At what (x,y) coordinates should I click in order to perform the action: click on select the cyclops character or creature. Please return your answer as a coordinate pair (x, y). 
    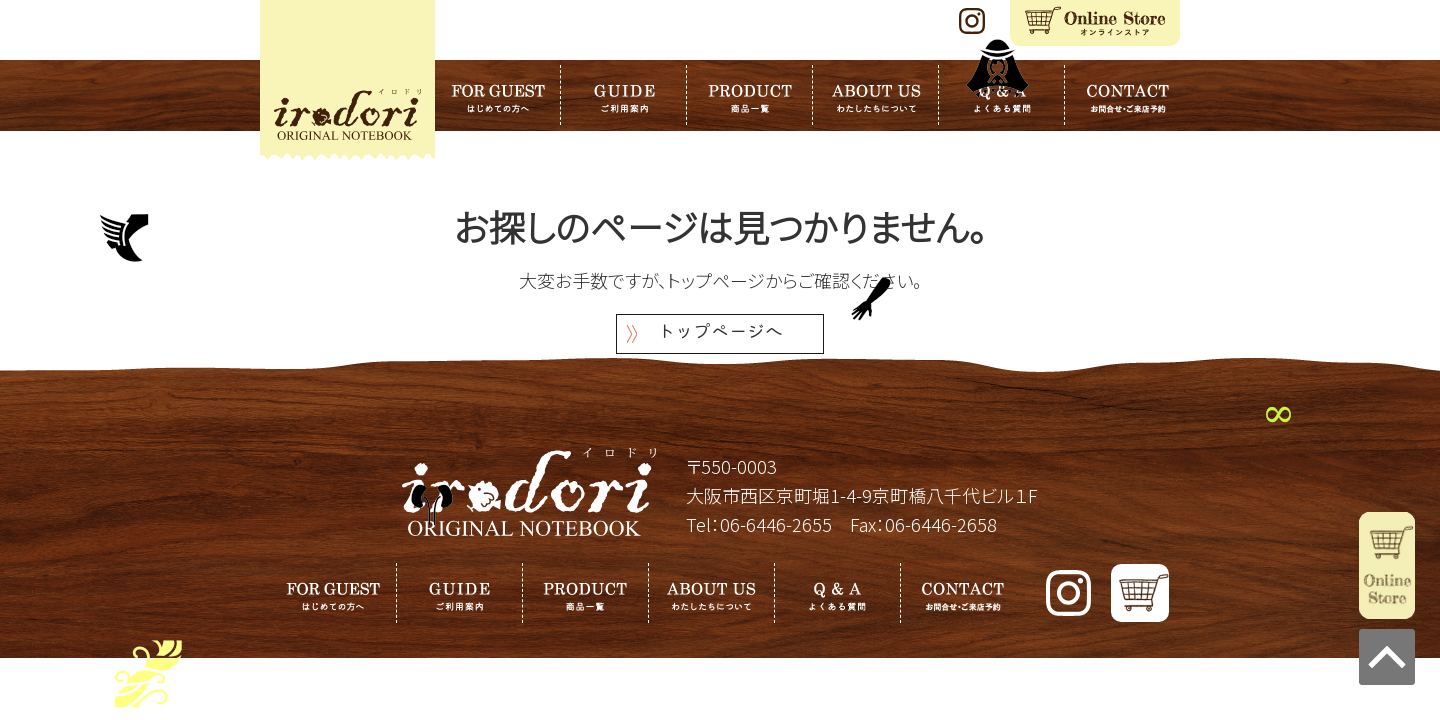
    Looking at the image, I should click on (997, 71).